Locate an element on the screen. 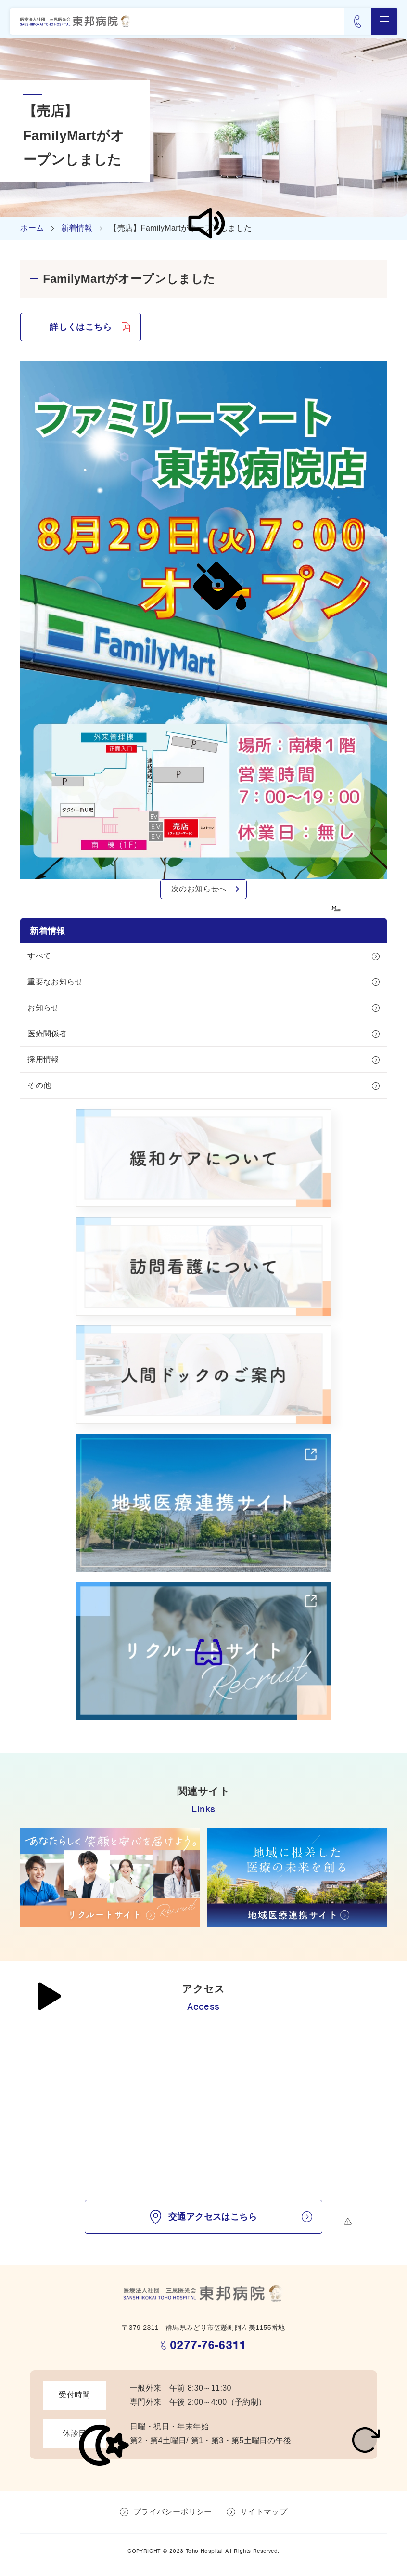 Image resolution: width=407 pixels, height=2576 pixels. enable 3D viewing mode is located at coordinates (208, 1653).